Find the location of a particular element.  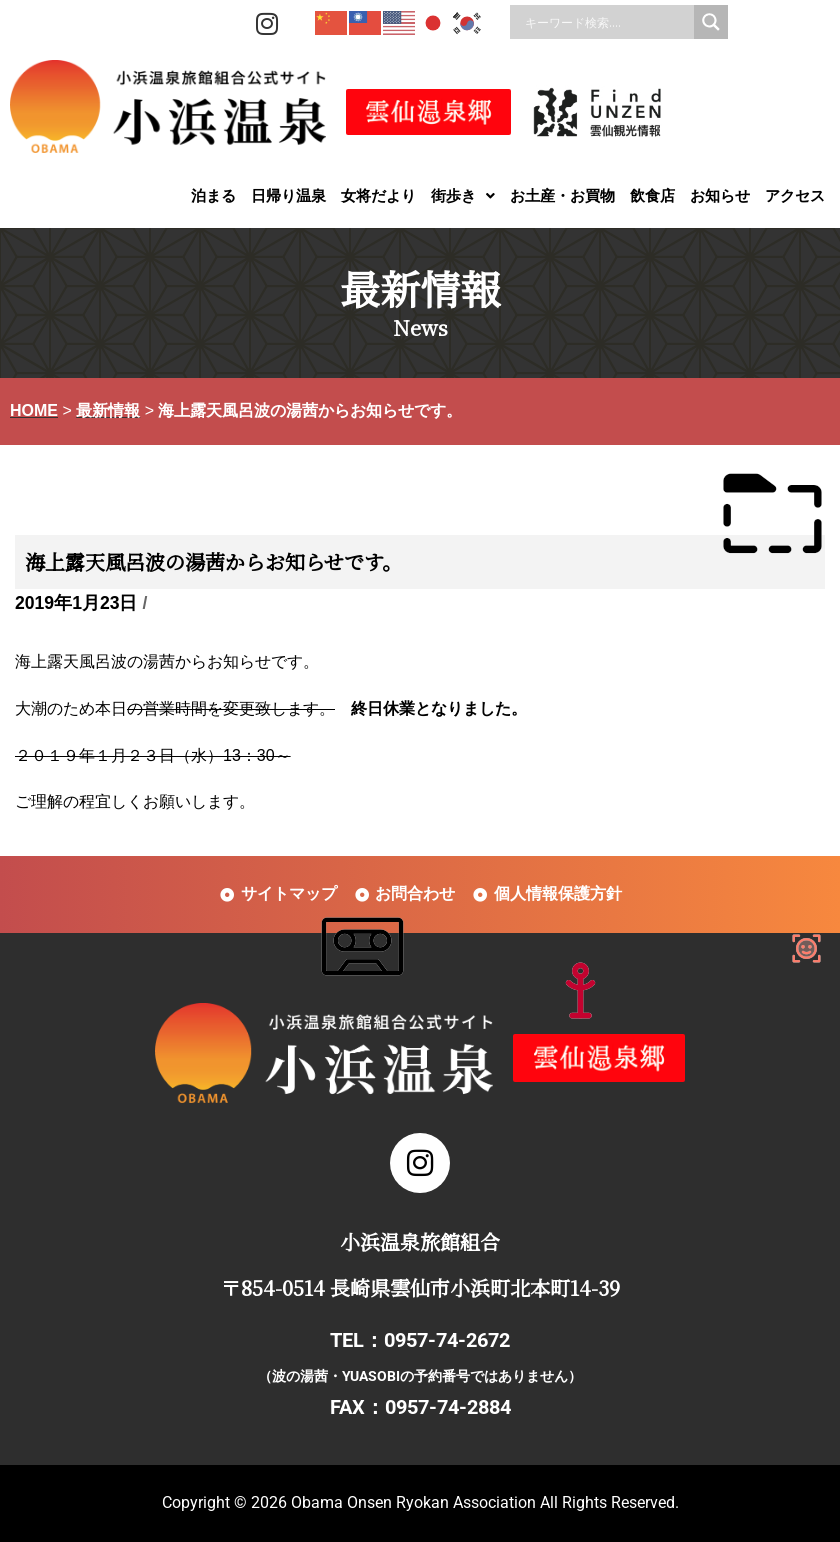

access audio recordings or voice memos is located at coordinates (362, 946).